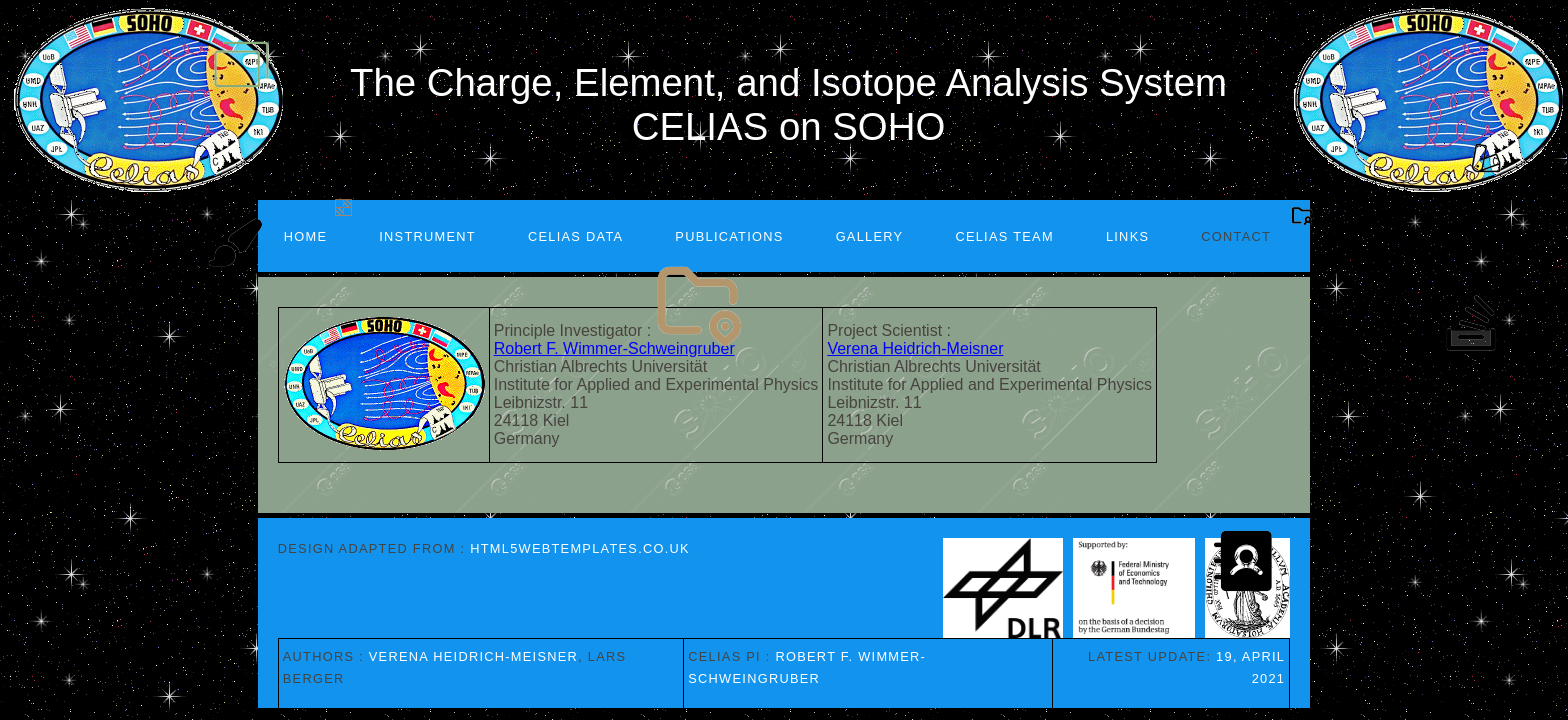 This screenshot has width=1568, height=720. Describe the element at coordinates (241, 64) in the screenshot. I see `view stacked cards or layers` at that location.